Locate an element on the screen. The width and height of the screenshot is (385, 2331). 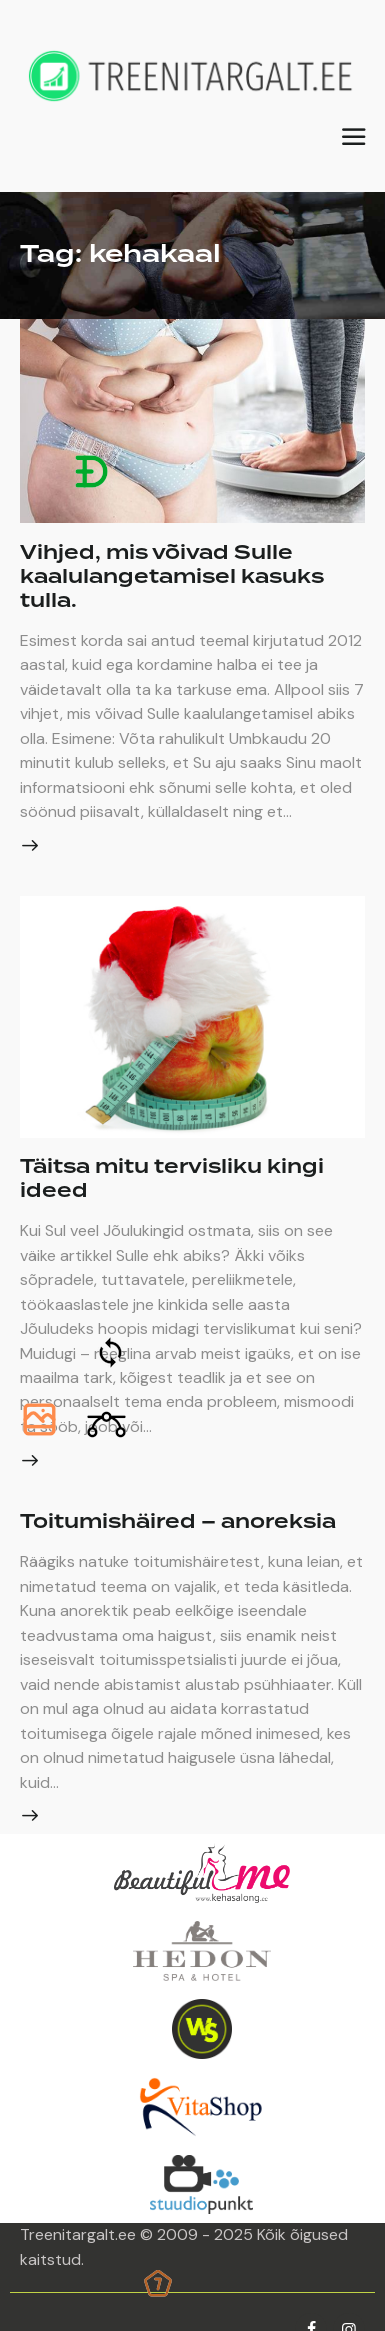
view dogecoin balance or wallet is located at coordinates (91, 471).